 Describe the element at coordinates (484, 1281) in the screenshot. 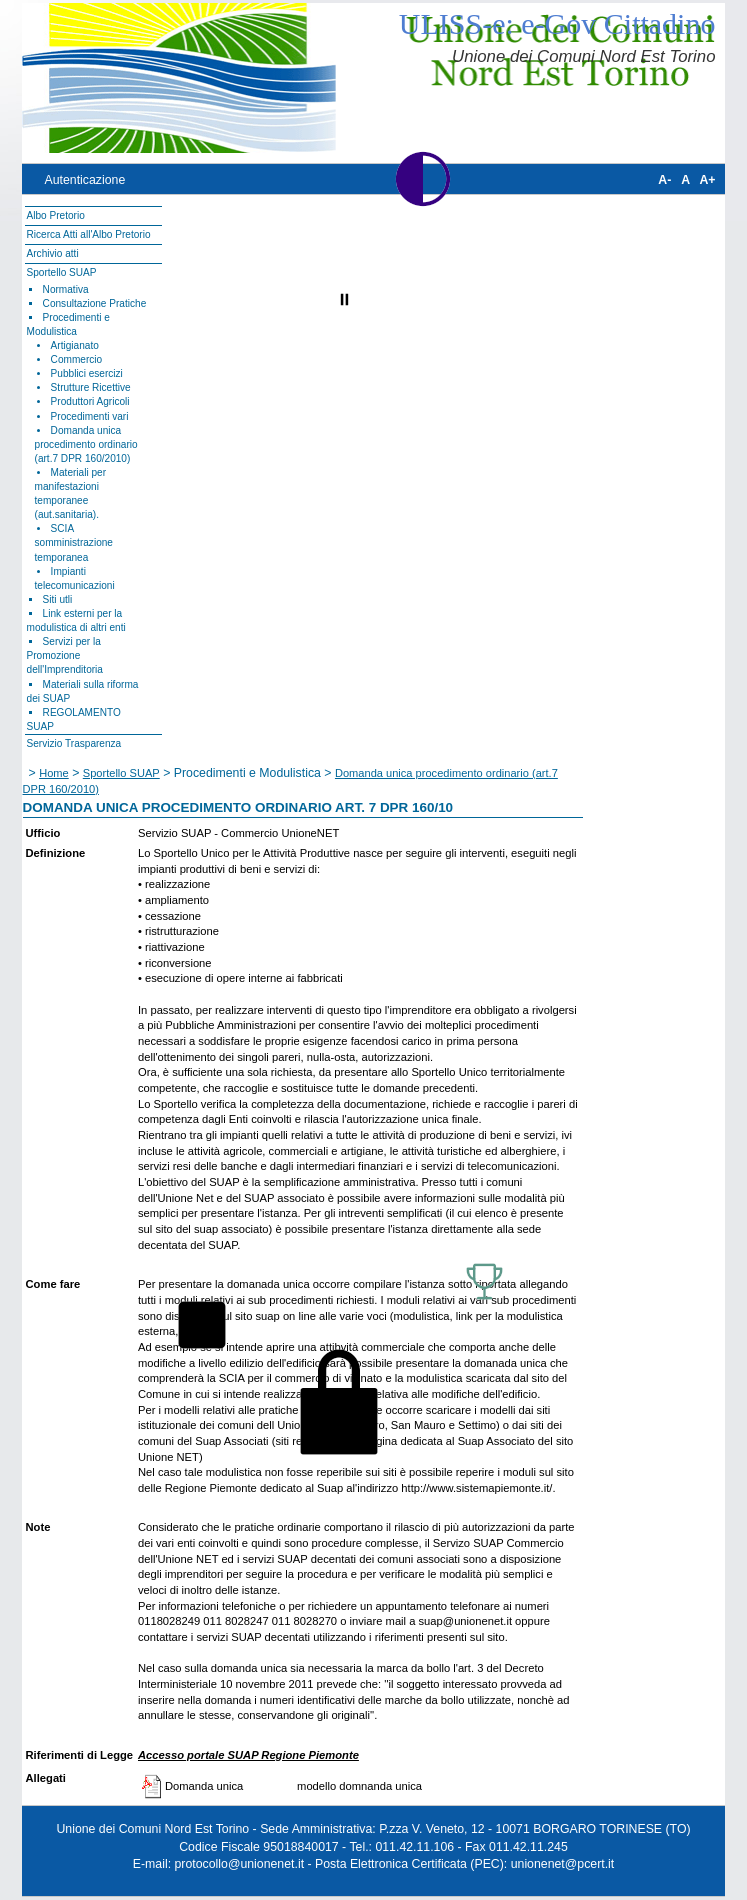

I see `view achievements or awards` at that location.